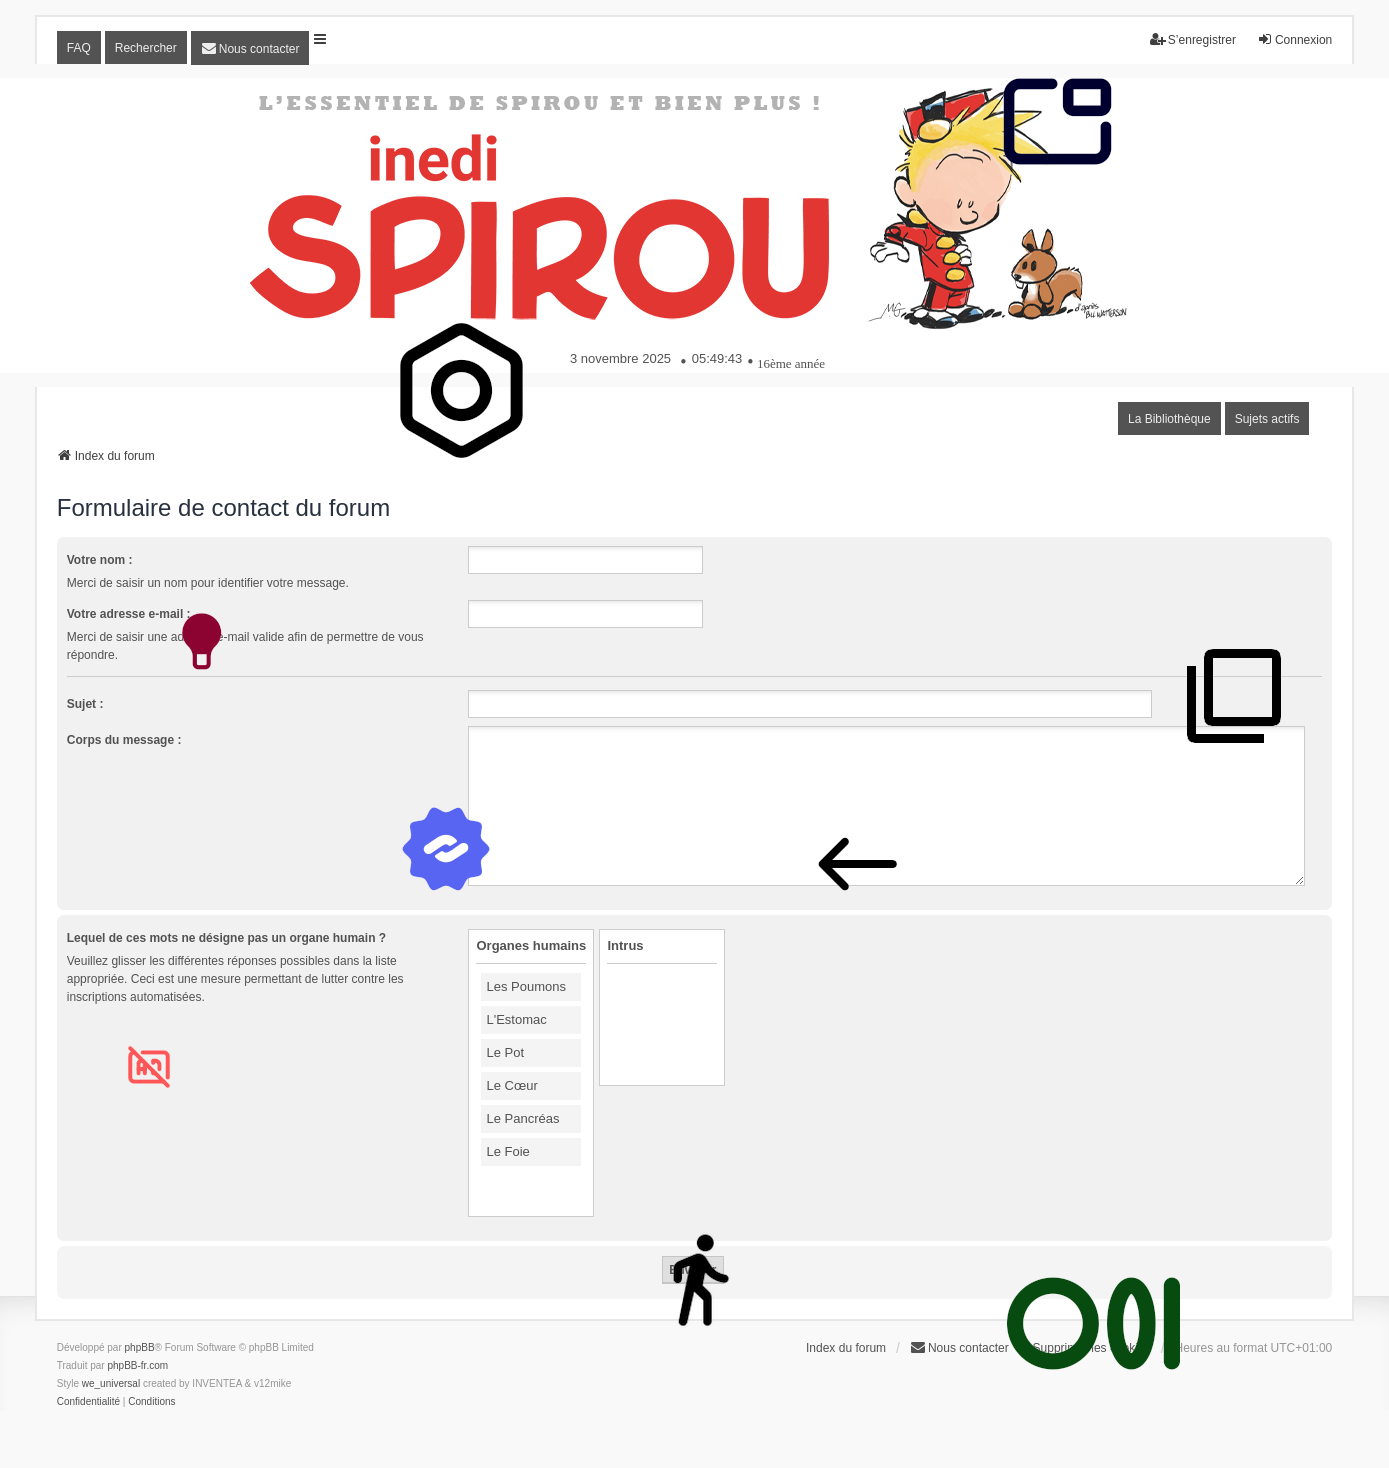 Image resolution: width=1389 pixels, height=1468 pixels. I want to click on get walking directions, so click(699, 1279).